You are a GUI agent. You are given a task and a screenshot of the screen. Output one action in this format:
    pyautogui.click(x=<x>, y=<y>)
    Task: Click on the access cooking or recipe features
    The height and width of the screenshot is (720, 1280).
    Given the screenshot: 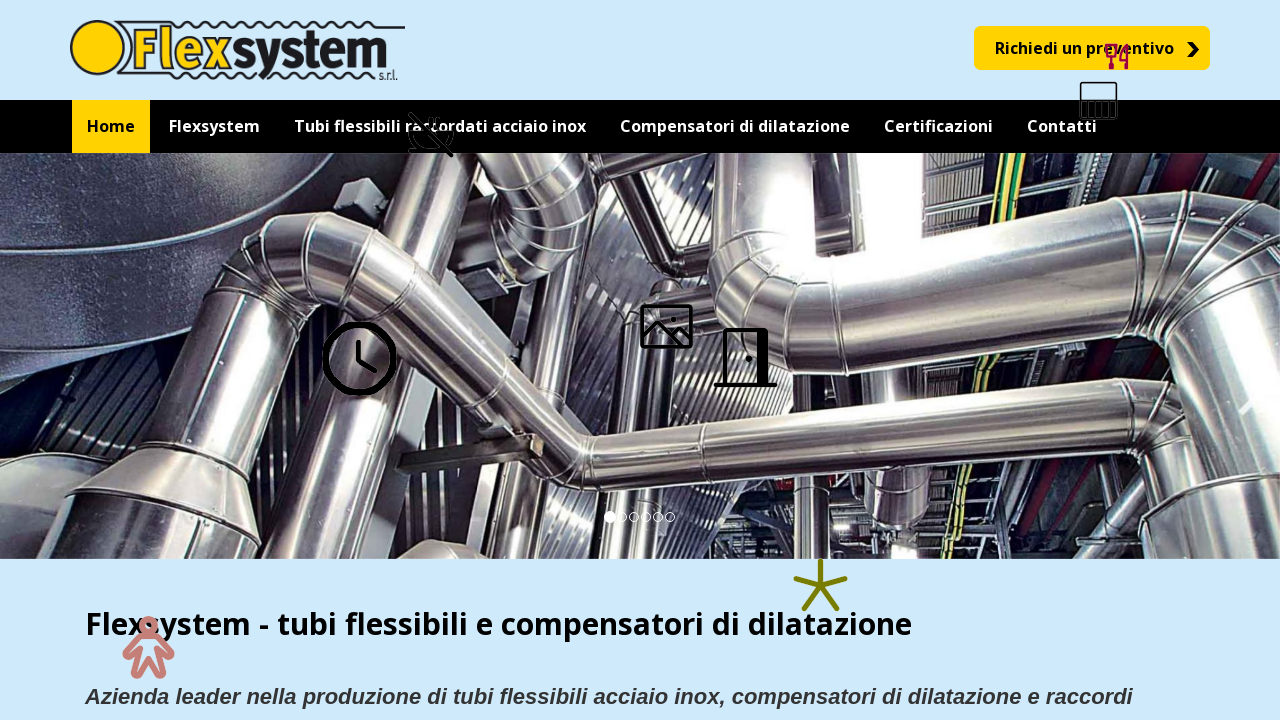 What is the action you would take?
    pyautogui.click(x=1116, y=56)
    